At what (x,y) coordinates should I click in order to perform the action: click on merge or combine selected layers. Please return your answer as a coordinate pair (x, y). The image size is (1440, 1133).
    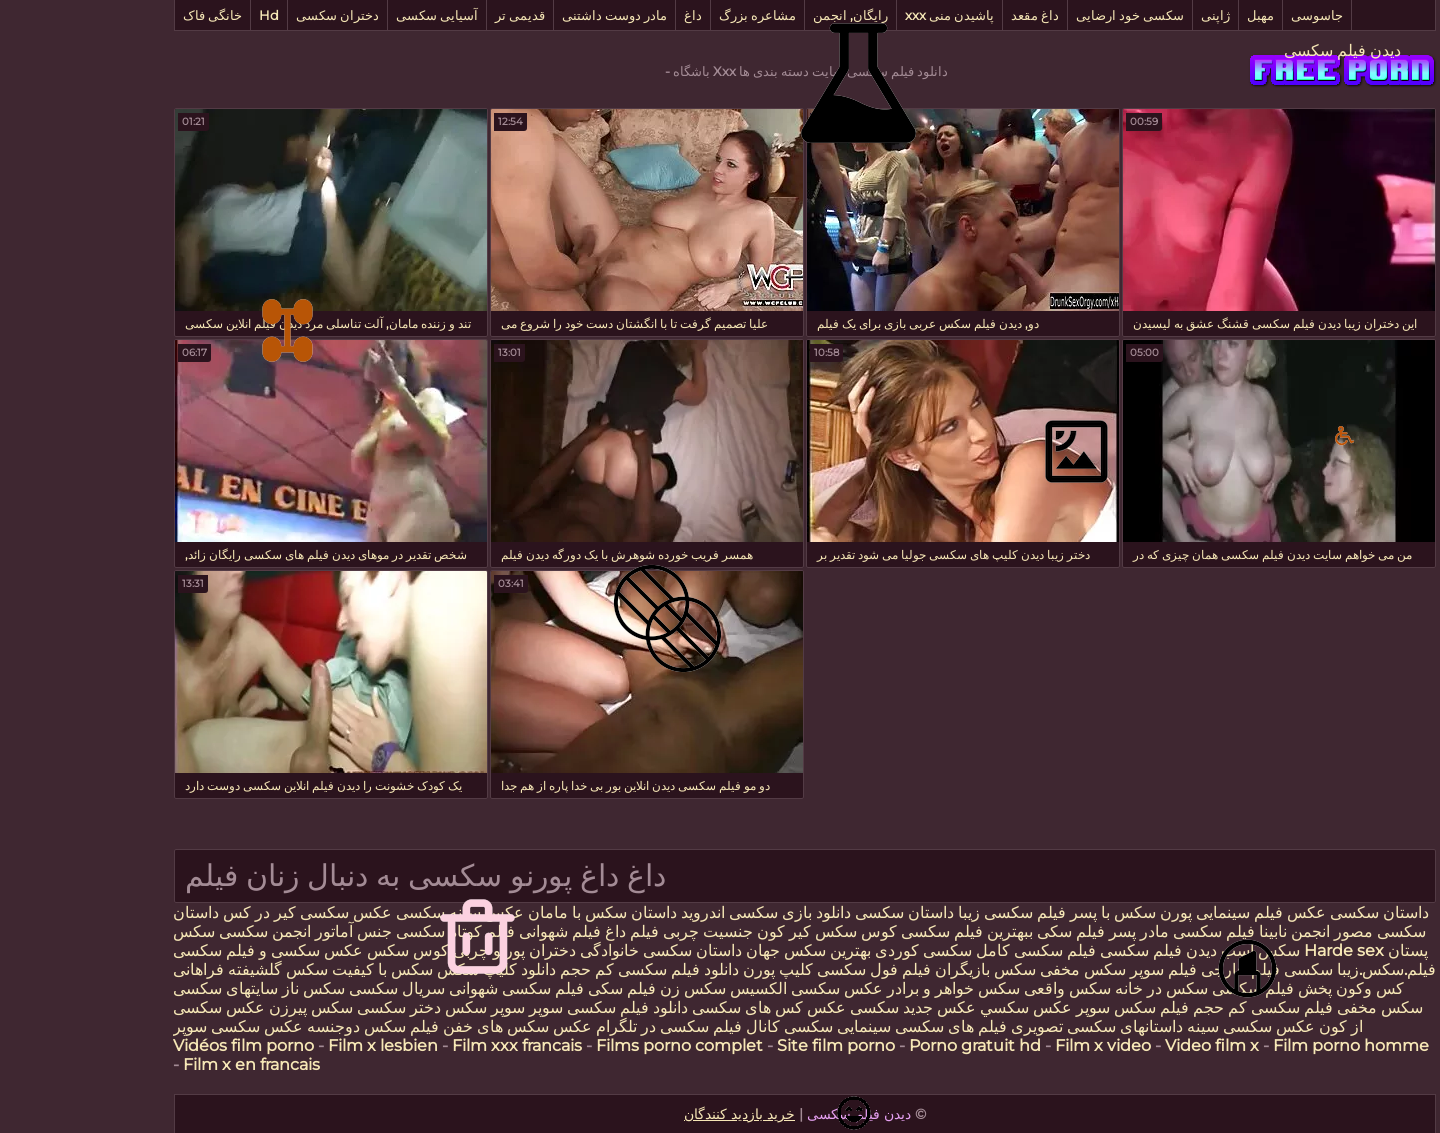
    Looking at the image, I should click on (667, 618).